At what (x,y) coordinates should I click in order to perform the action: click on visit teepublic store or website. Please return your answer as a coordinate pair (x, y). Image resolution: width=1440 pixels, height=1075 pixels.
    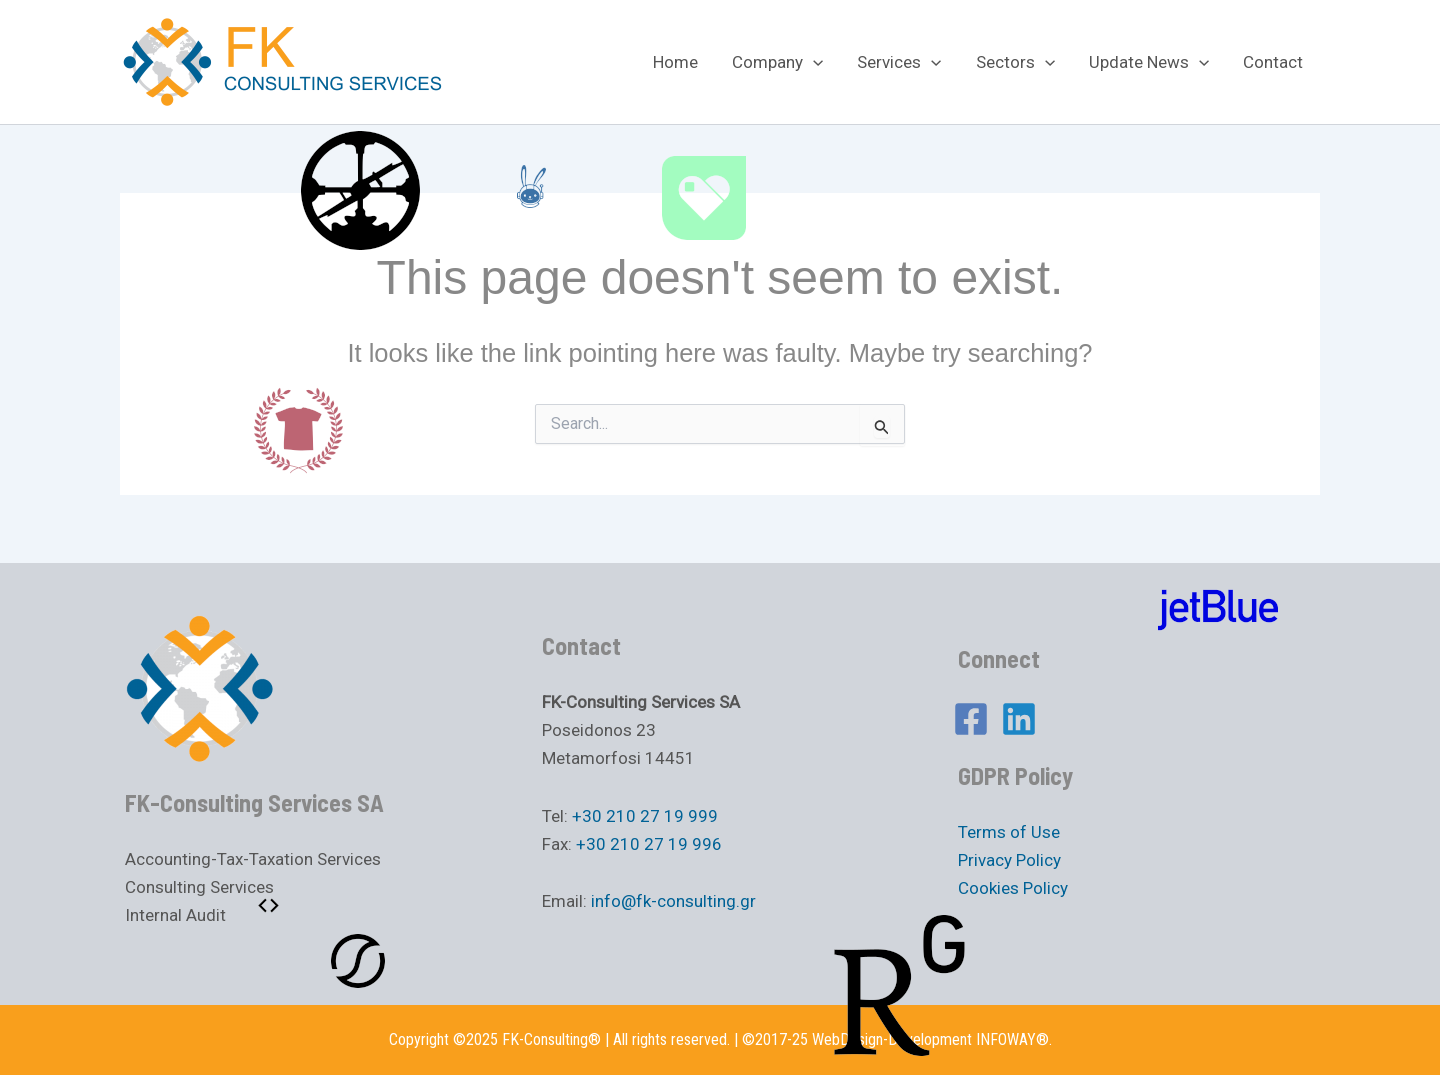
    Looking at the image, I should click on (298, 430).